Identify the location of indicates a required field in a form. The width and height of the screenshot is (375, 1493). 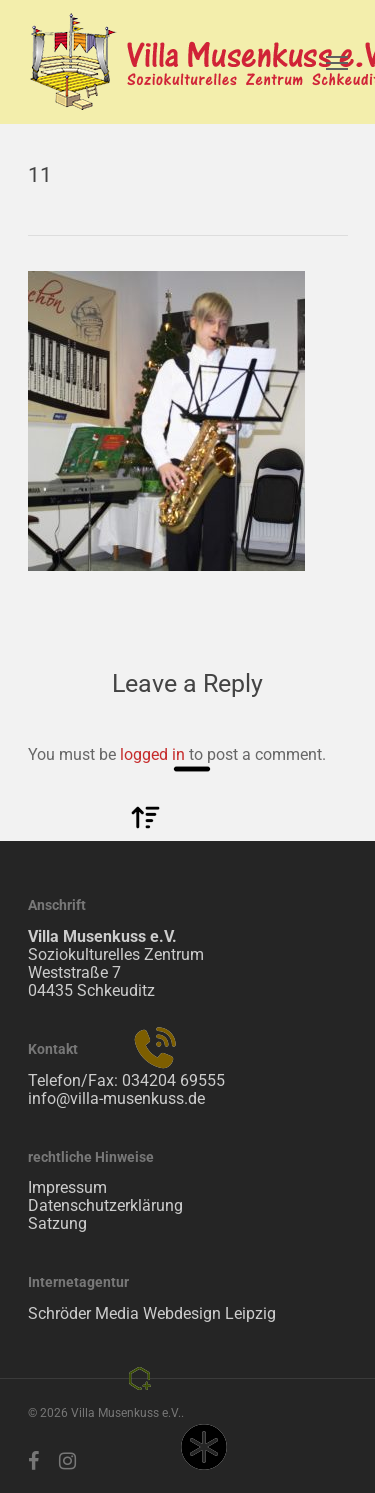
(204, 1447).